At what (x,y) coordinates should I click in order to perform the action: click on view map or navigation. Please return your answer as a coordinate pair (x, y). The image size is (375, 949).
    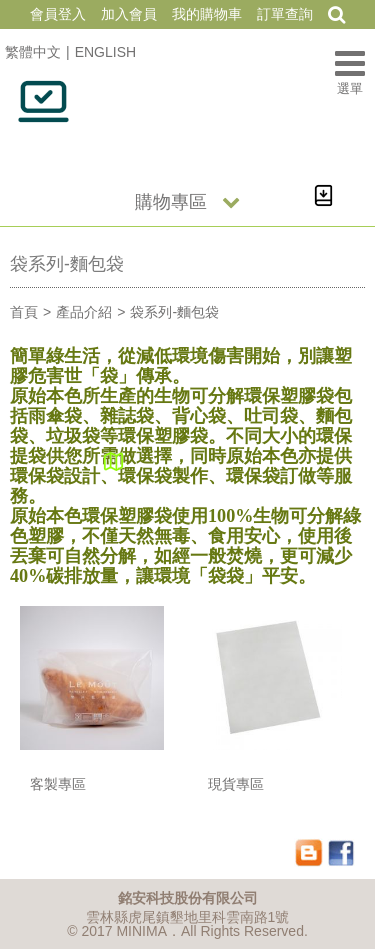
    Looking at the image, I should click on (113, 461).